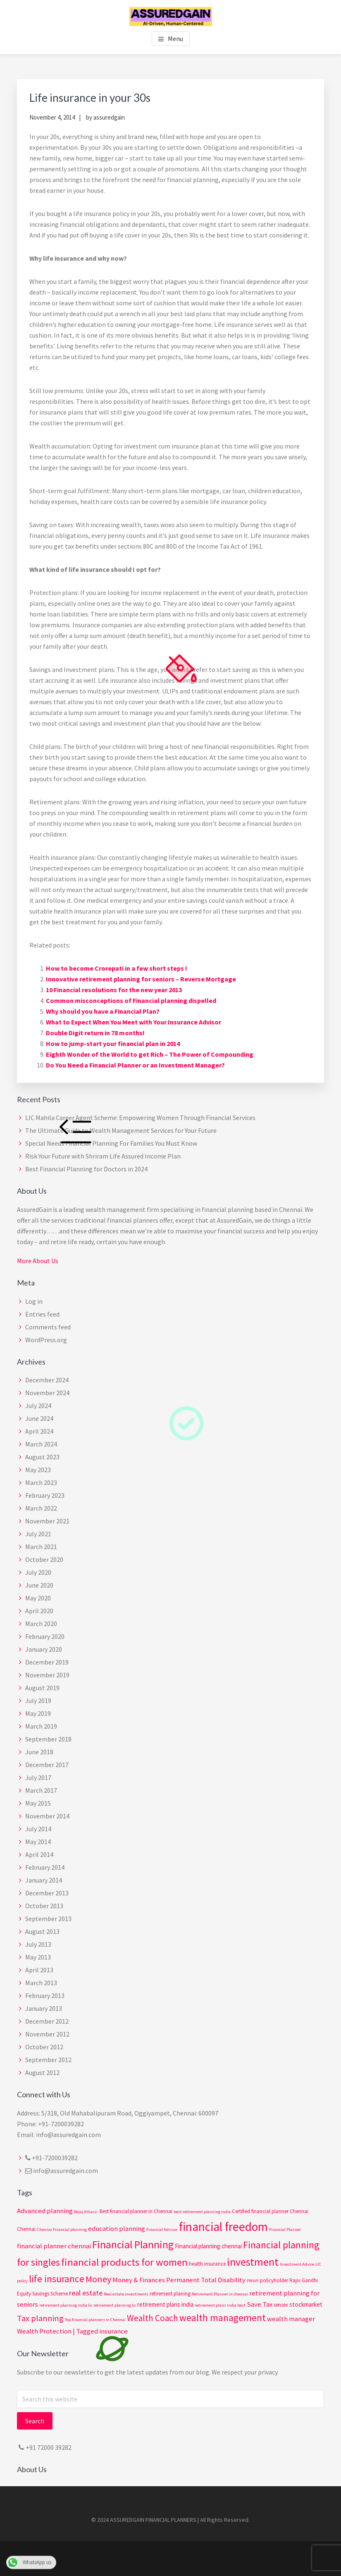 The width and height of the screenshot is (341, 2576). What do you see at coordinates (76, 1132) in the screenshot?
I see `decrease text indentation` at bounding box center [76, 1132].